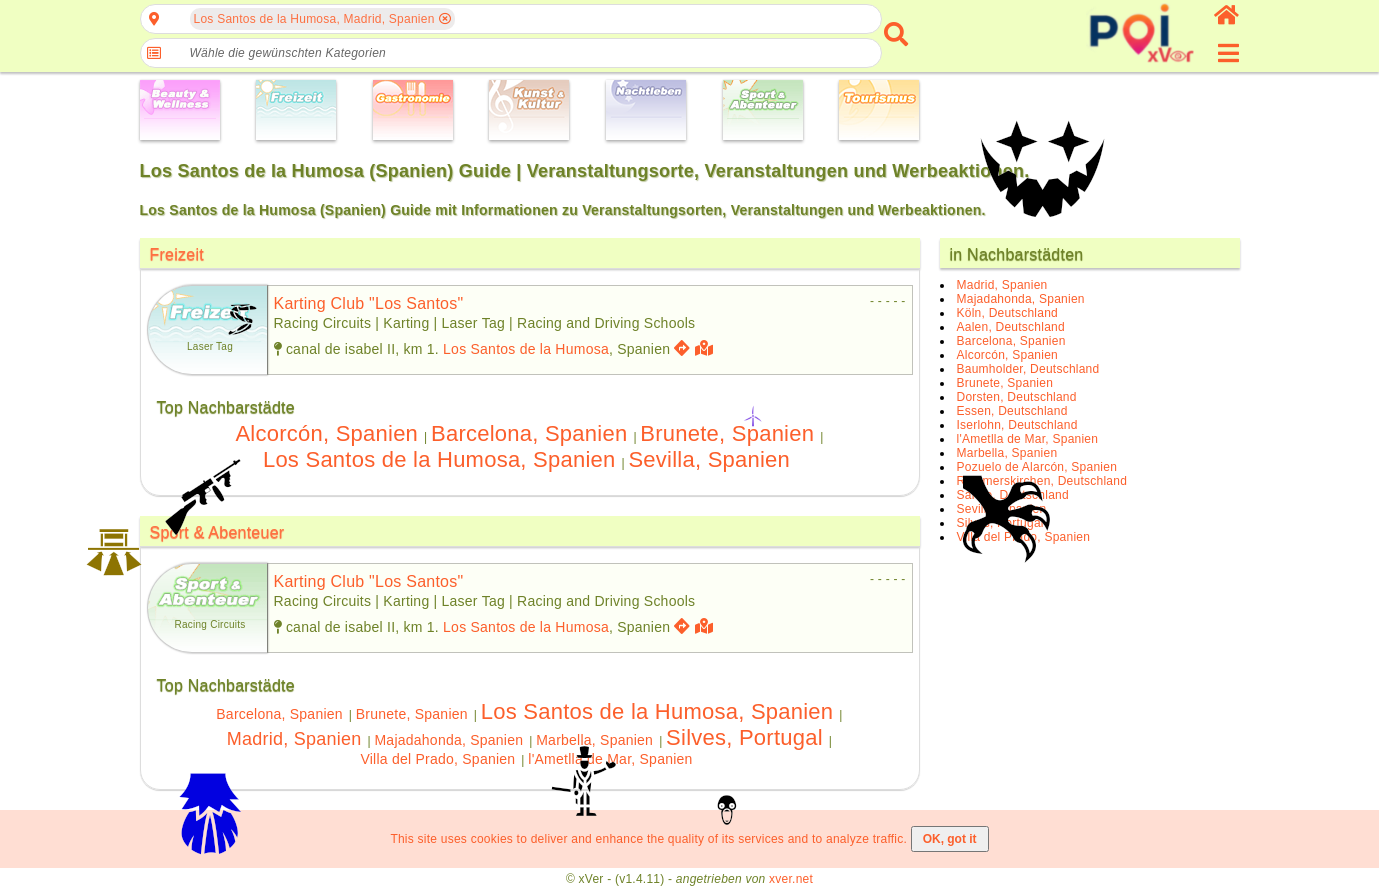 The width and height of the screenshot is (1379, 890). Describe the element at coordinates (1042, 166) in the screenshot. I see `indicates a delighted or excited mood` at that location.